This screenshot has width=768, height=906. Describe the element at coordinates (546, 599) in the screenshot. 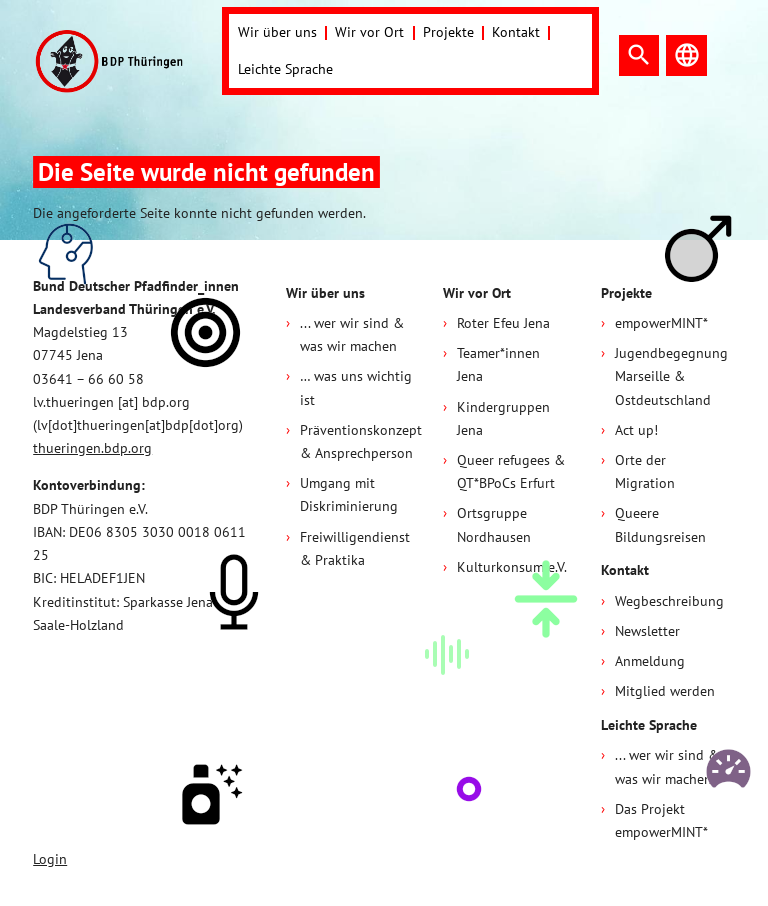

I see `collapse content vertically` at that location.